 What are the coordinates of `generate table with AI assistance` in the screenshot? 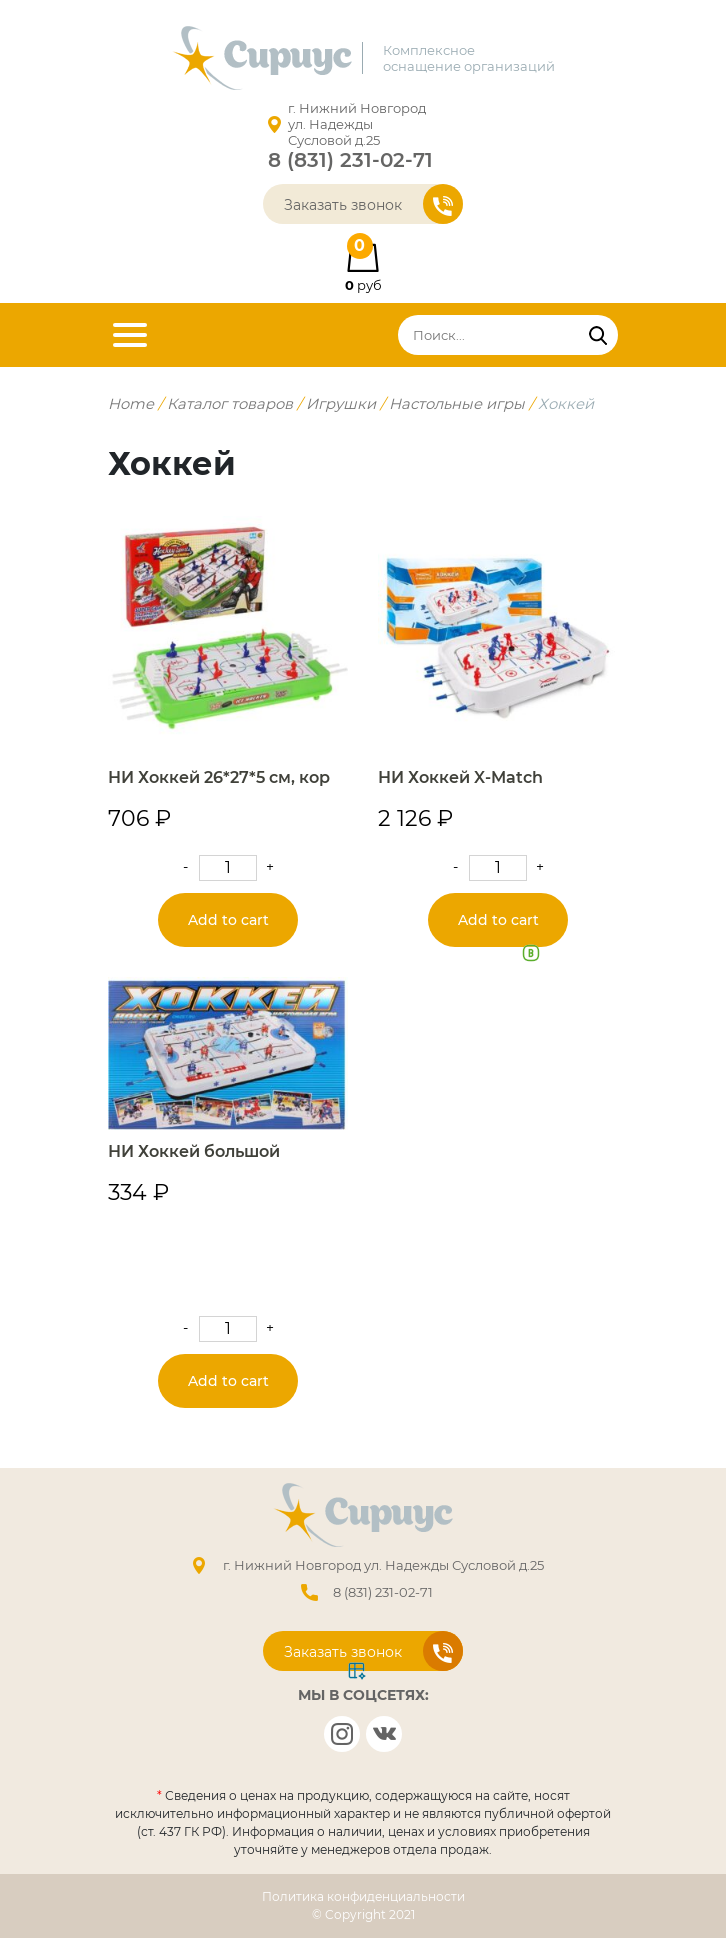 It's located at (356, 1670).